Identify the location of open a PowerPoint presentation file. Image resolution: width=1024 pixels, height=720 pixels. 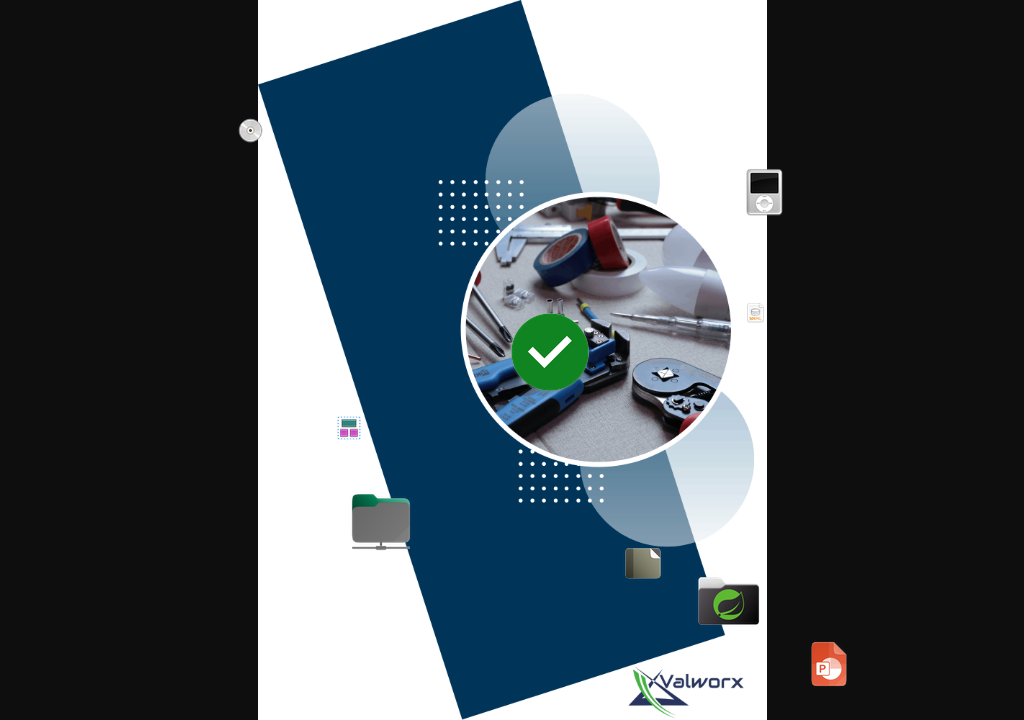
(829, 664).